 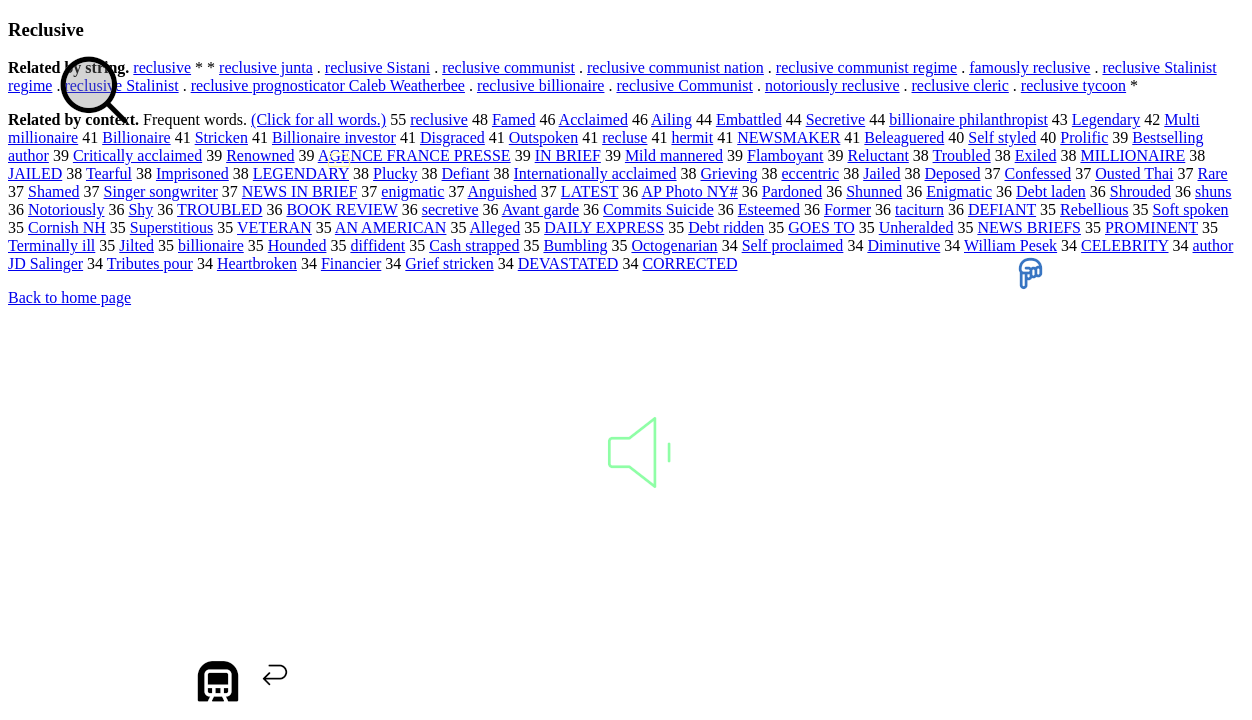 I want to click on android device or platform indicator, so click(x=339, y=160).